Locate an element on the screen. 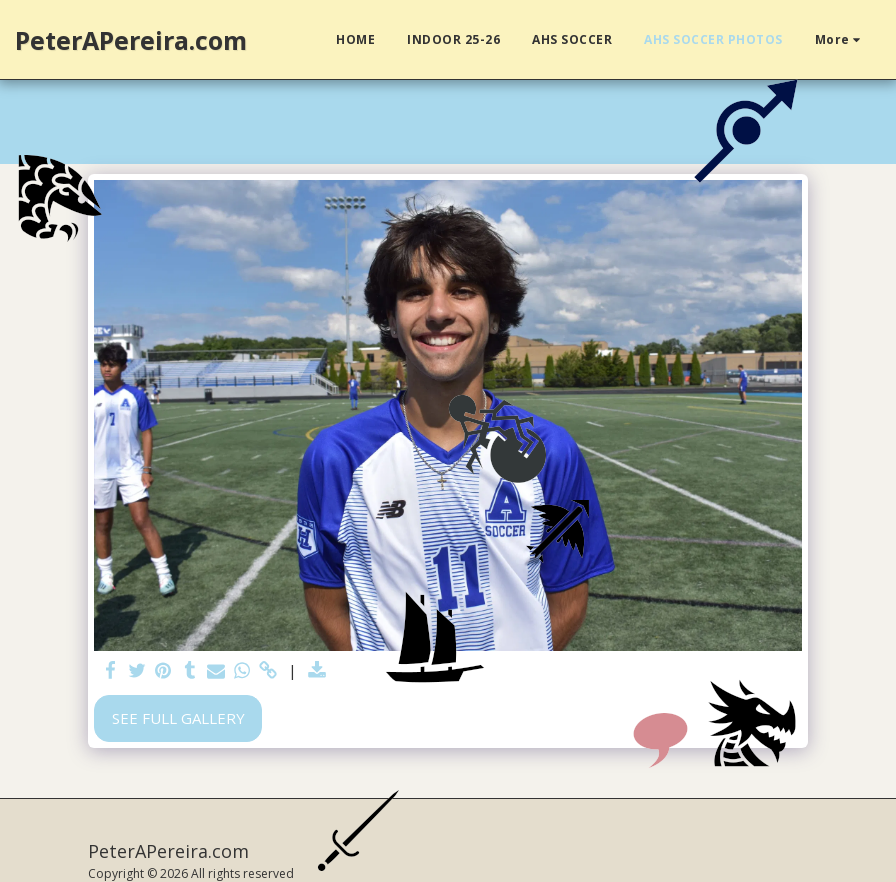 This screenshot has width=896, height=882. indicates a ranged weapon or archery skill is located at coordinates (557, 531).